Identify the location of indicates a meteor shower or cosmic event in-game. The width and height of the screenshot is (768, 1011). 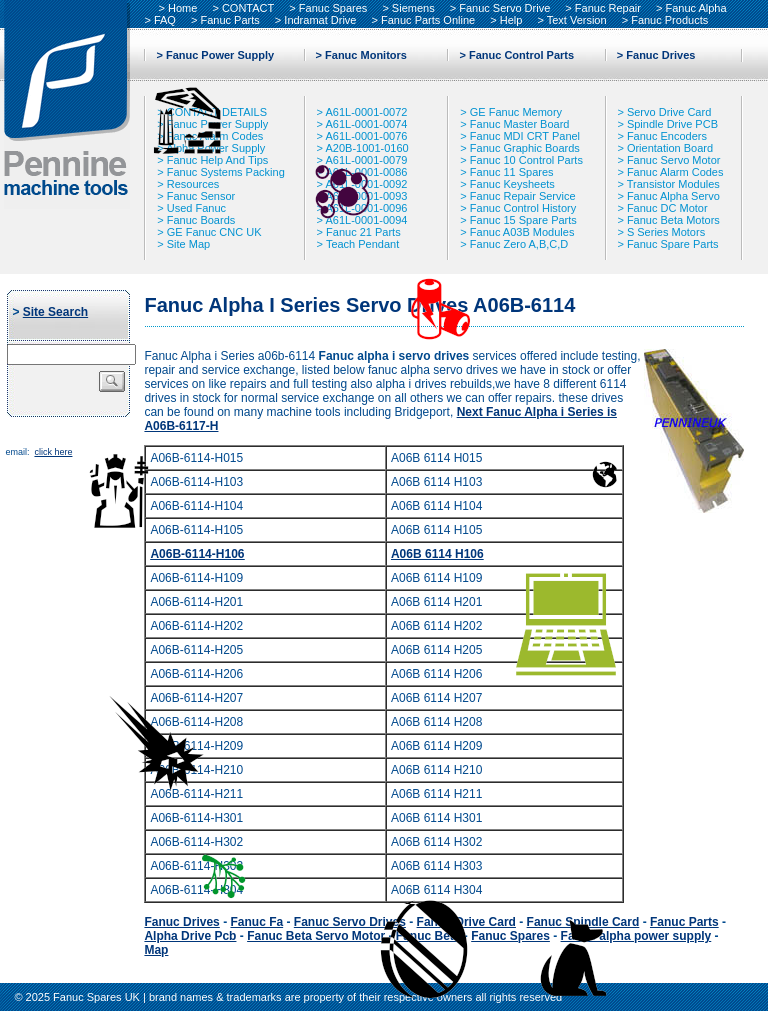
(156, 744).